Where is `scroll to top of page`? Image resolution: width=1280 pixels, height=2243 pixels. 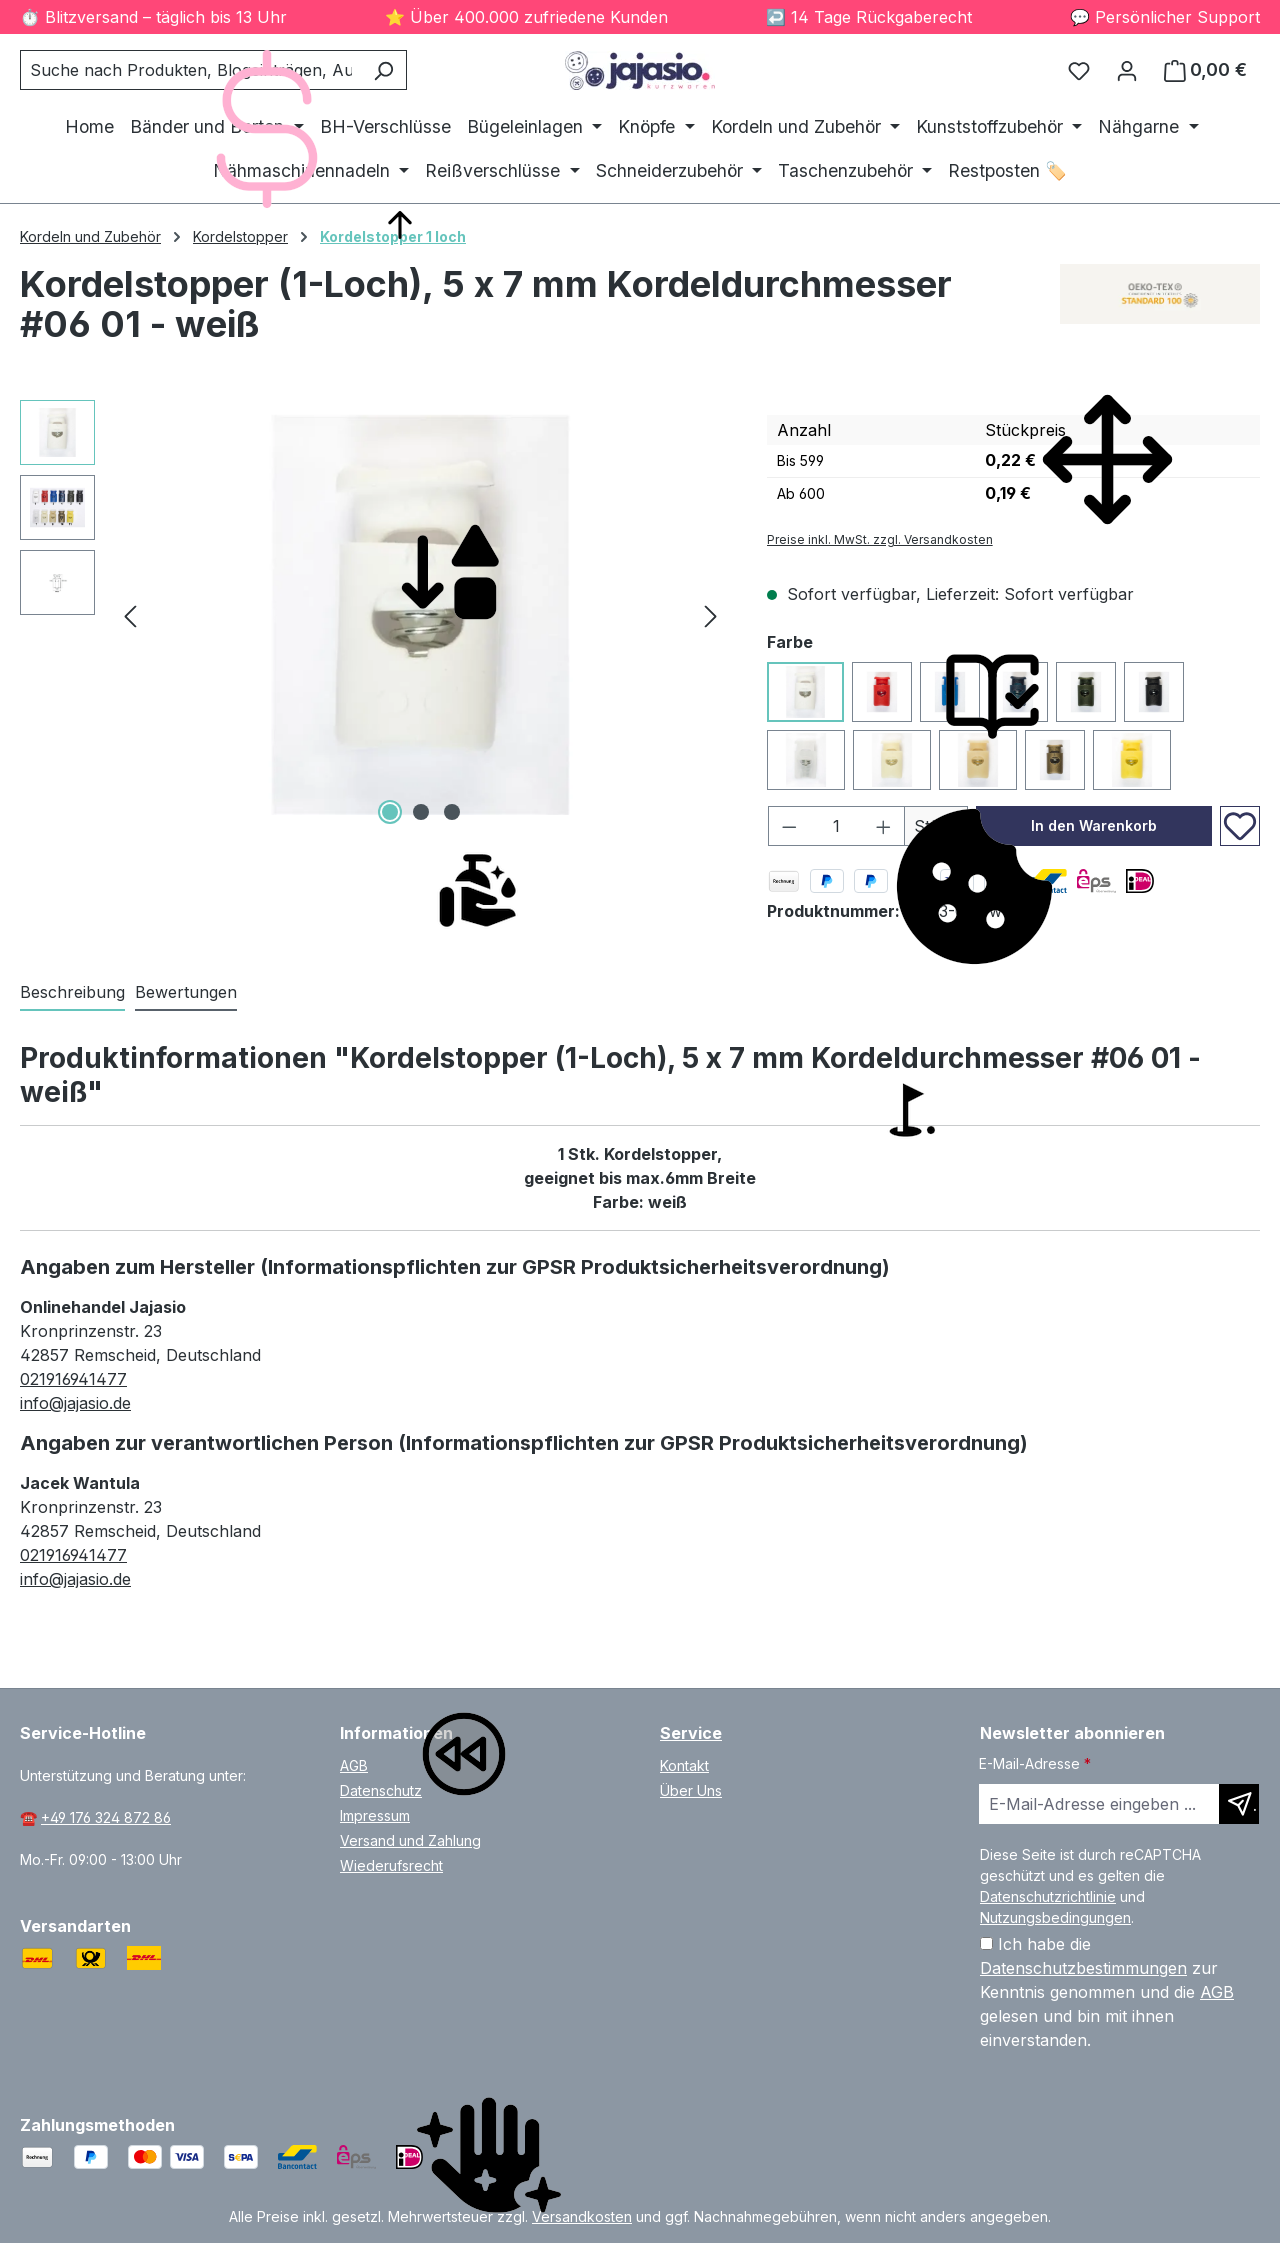 scroll to top of page is located at coordinates (400, 225).